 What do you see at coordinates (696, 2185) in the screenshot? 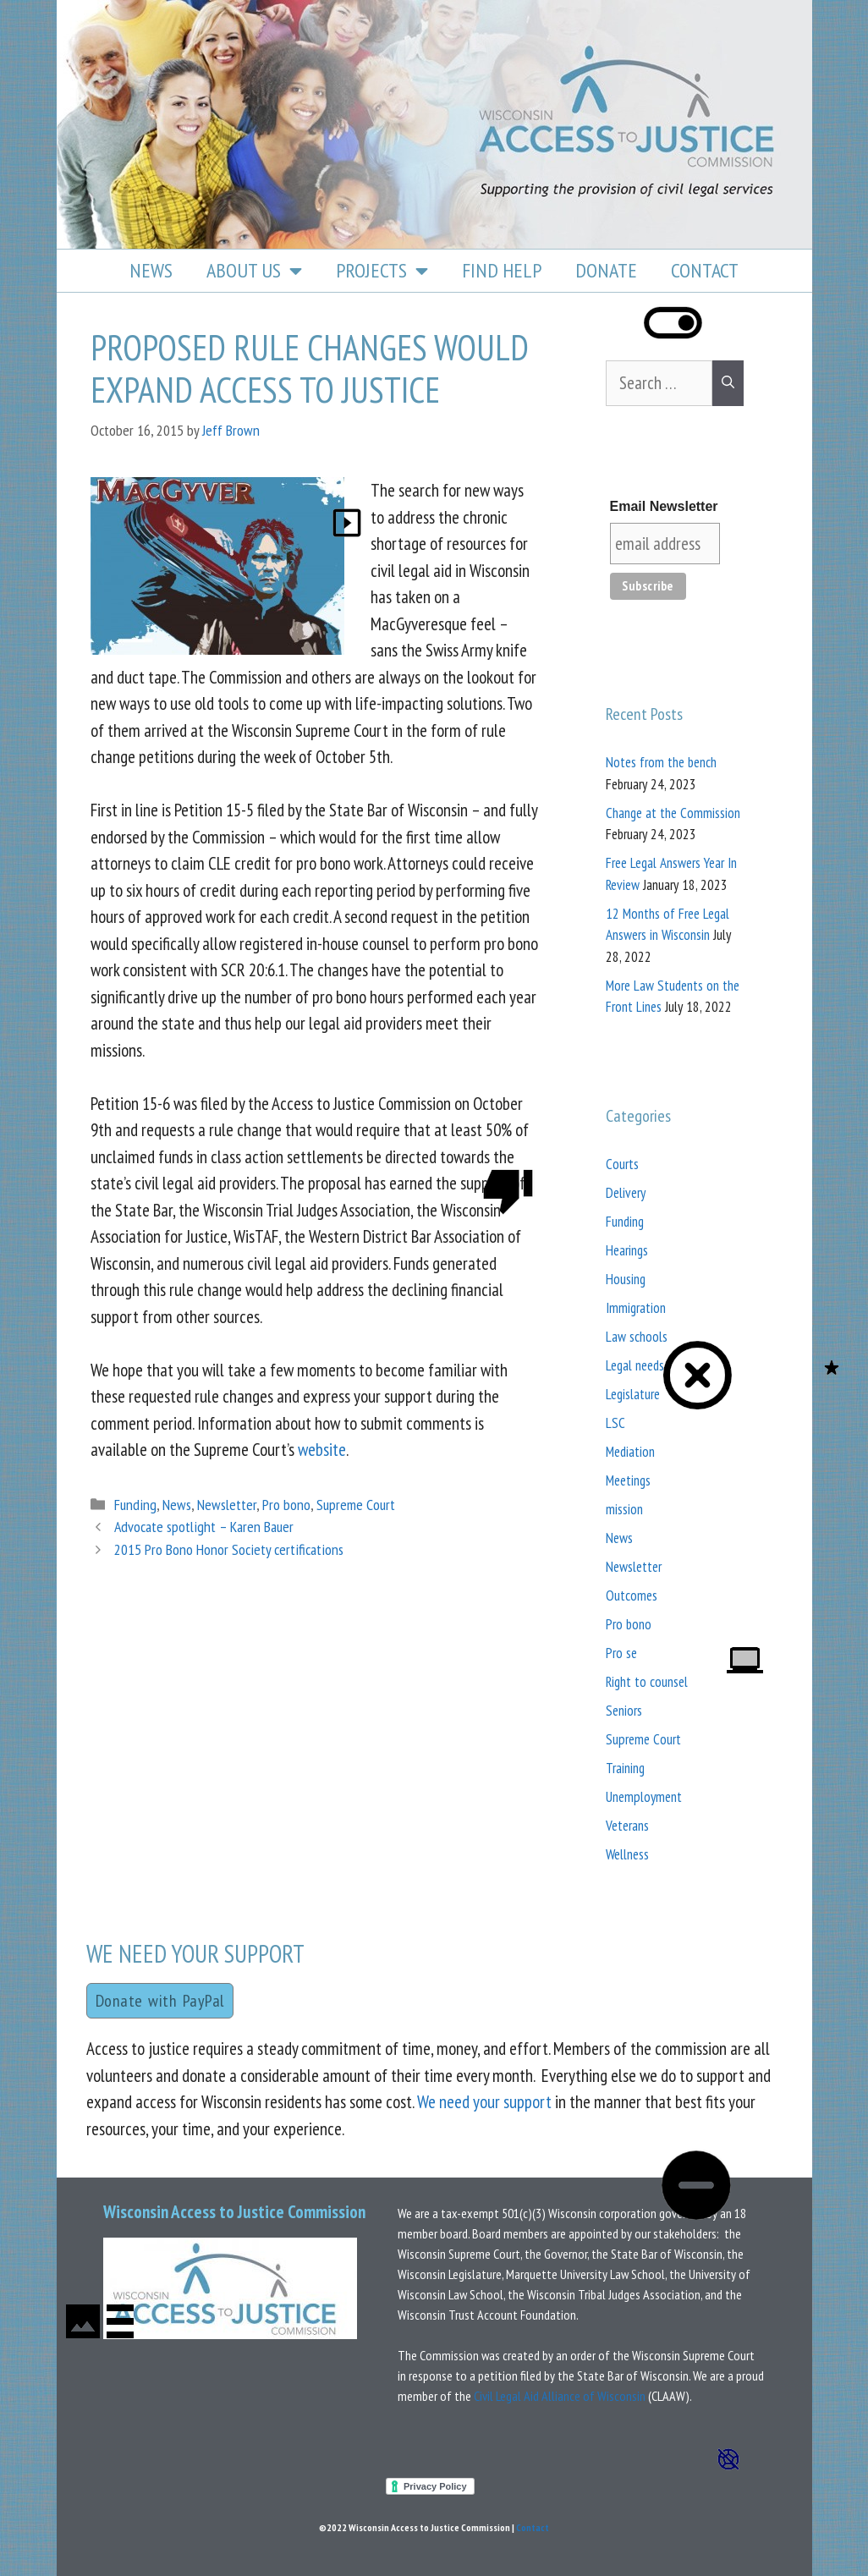
I see `enable do not disturb mode` at bounding box center [696, 2185].